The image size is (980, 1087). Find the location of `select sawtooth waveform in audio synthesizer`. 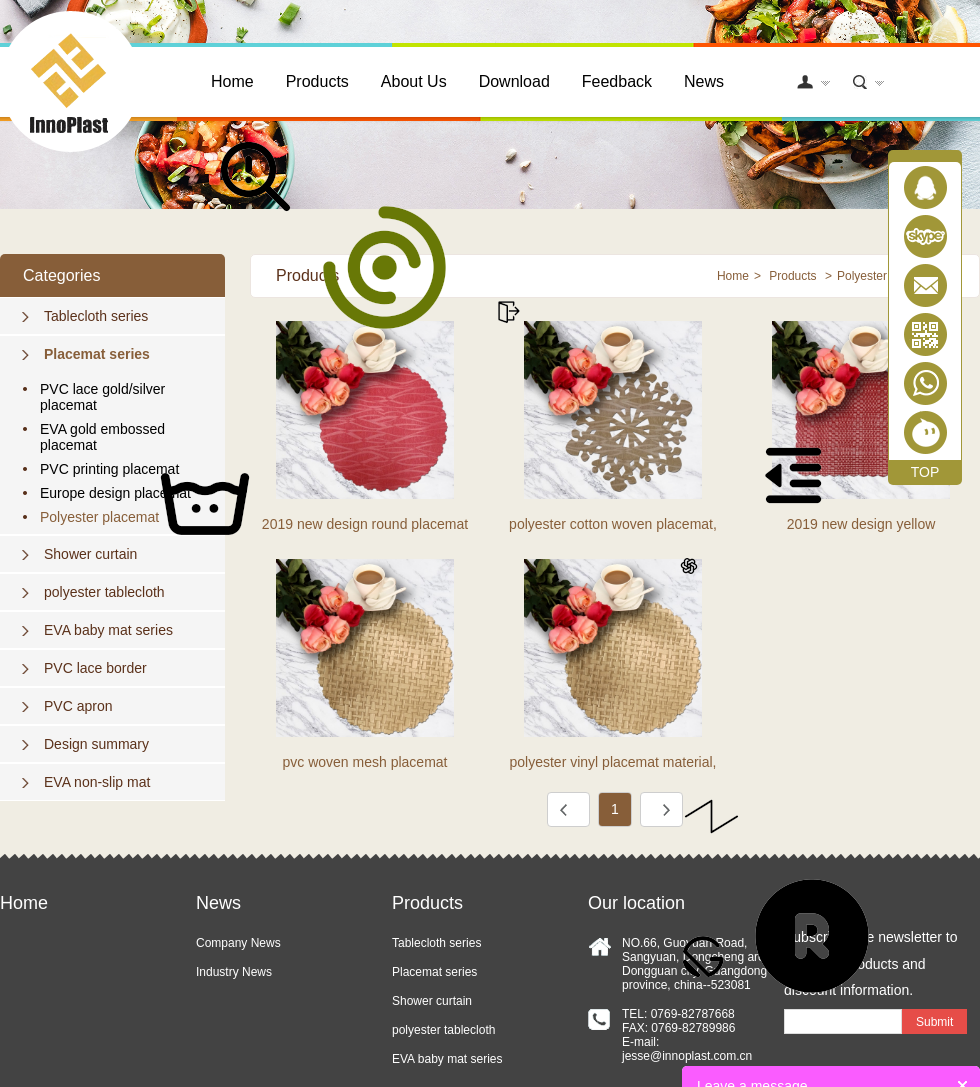

select sawtooth waveform in audio synthesizer is located at coordinates (711, 816).